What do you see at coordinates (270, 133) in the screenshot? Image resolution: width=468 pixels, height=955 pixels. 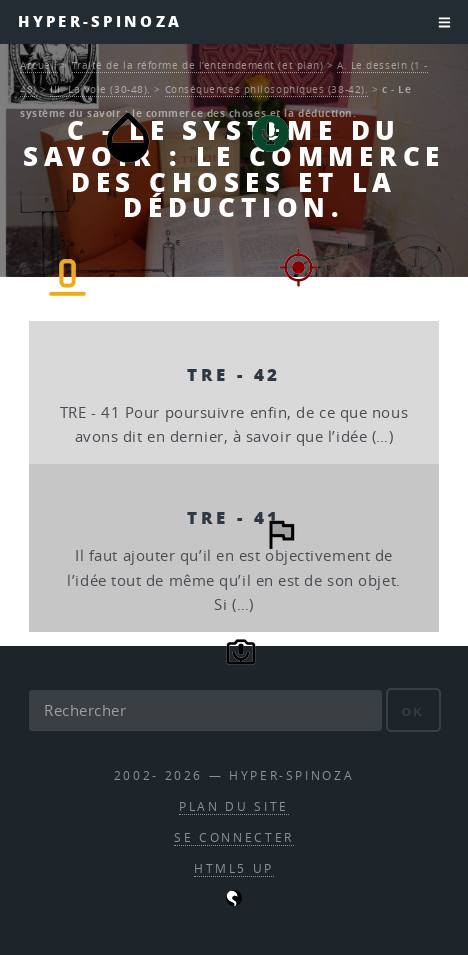 I see `tap to start voice recording` at bounding box center [270, 133].